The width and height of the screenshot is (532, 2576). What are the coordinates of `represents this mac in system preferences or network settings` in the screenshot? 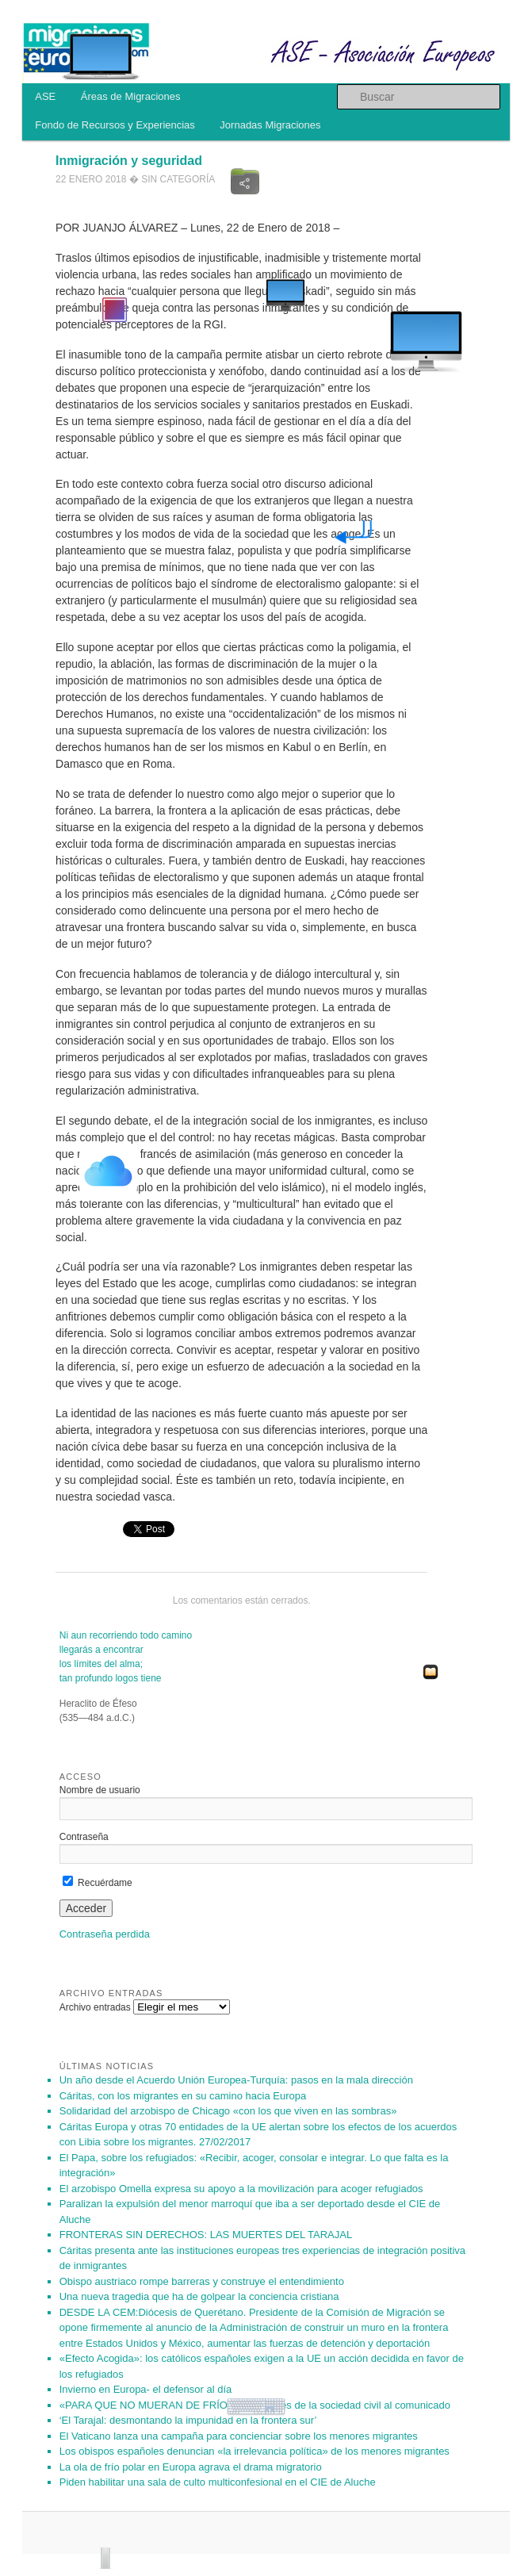 It's located at (426, 337).